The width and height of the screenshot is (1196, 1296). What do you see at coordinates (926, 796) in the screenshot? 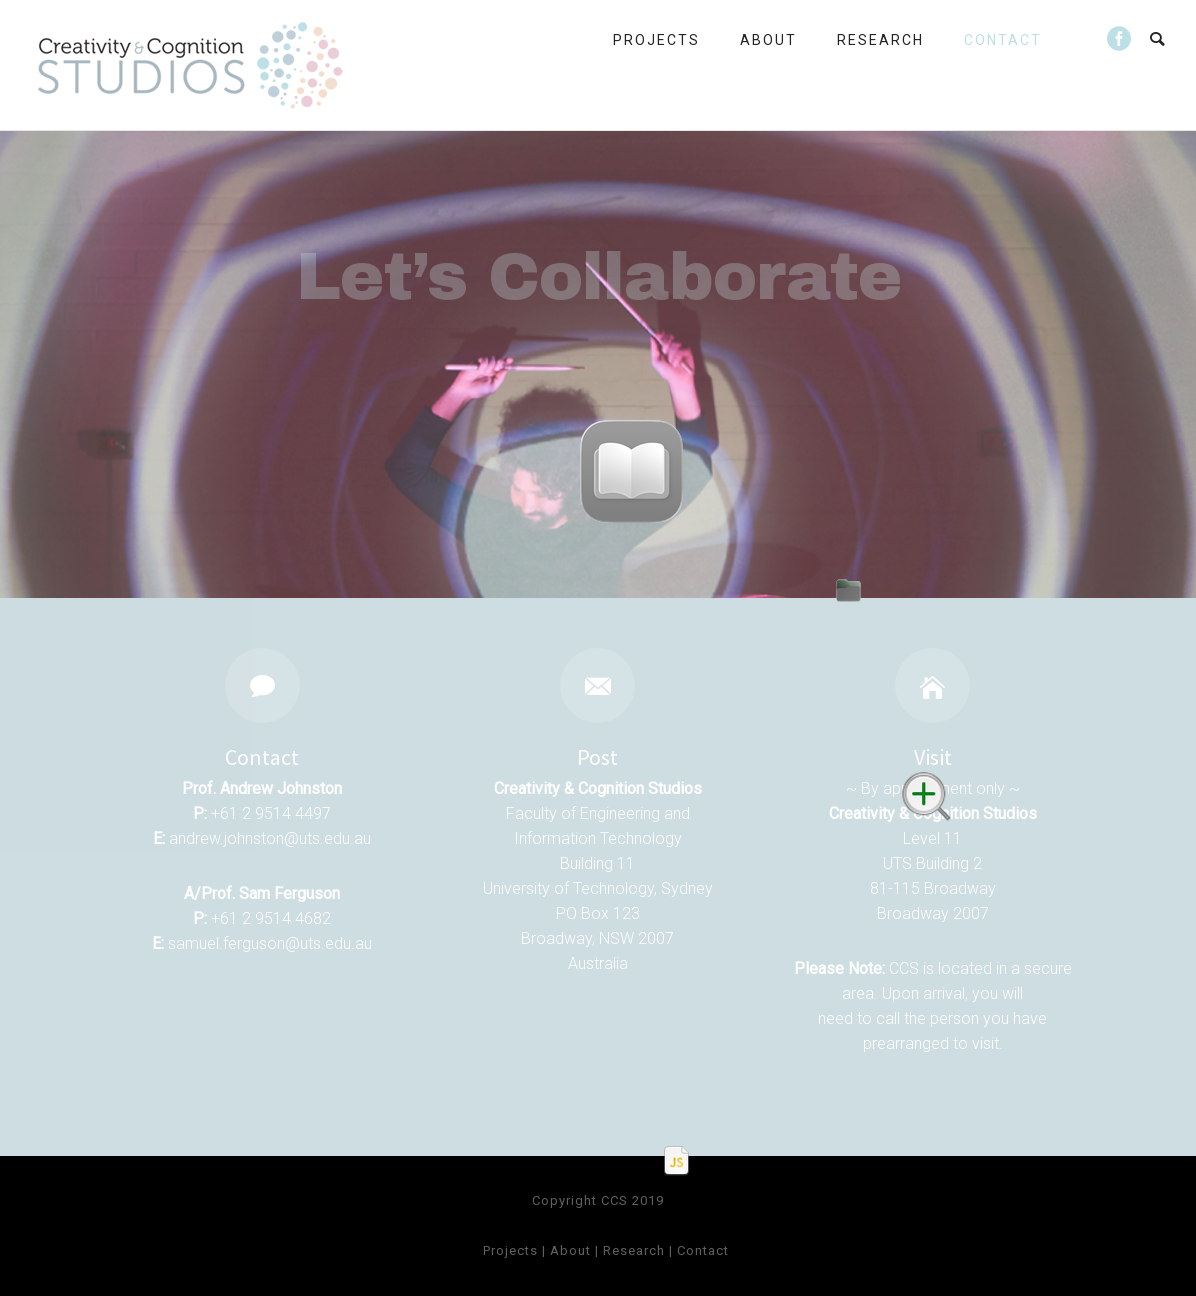
I see `zoom in on file or document` at bounding box center [926, 796].